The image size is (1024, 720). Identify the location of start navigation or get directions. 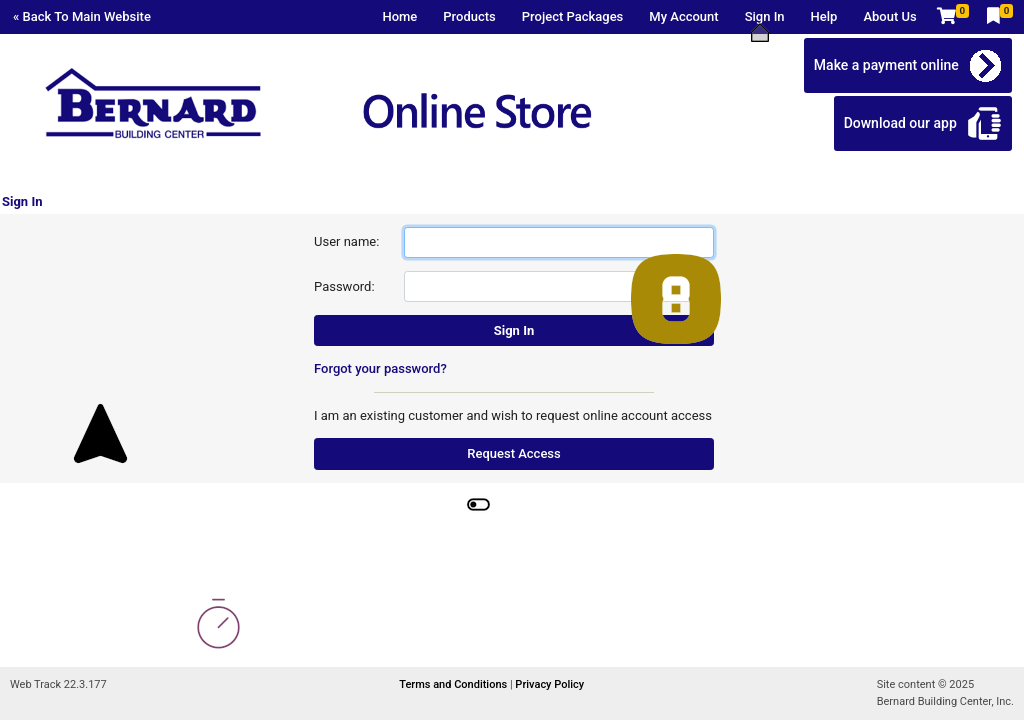
(100, 433).